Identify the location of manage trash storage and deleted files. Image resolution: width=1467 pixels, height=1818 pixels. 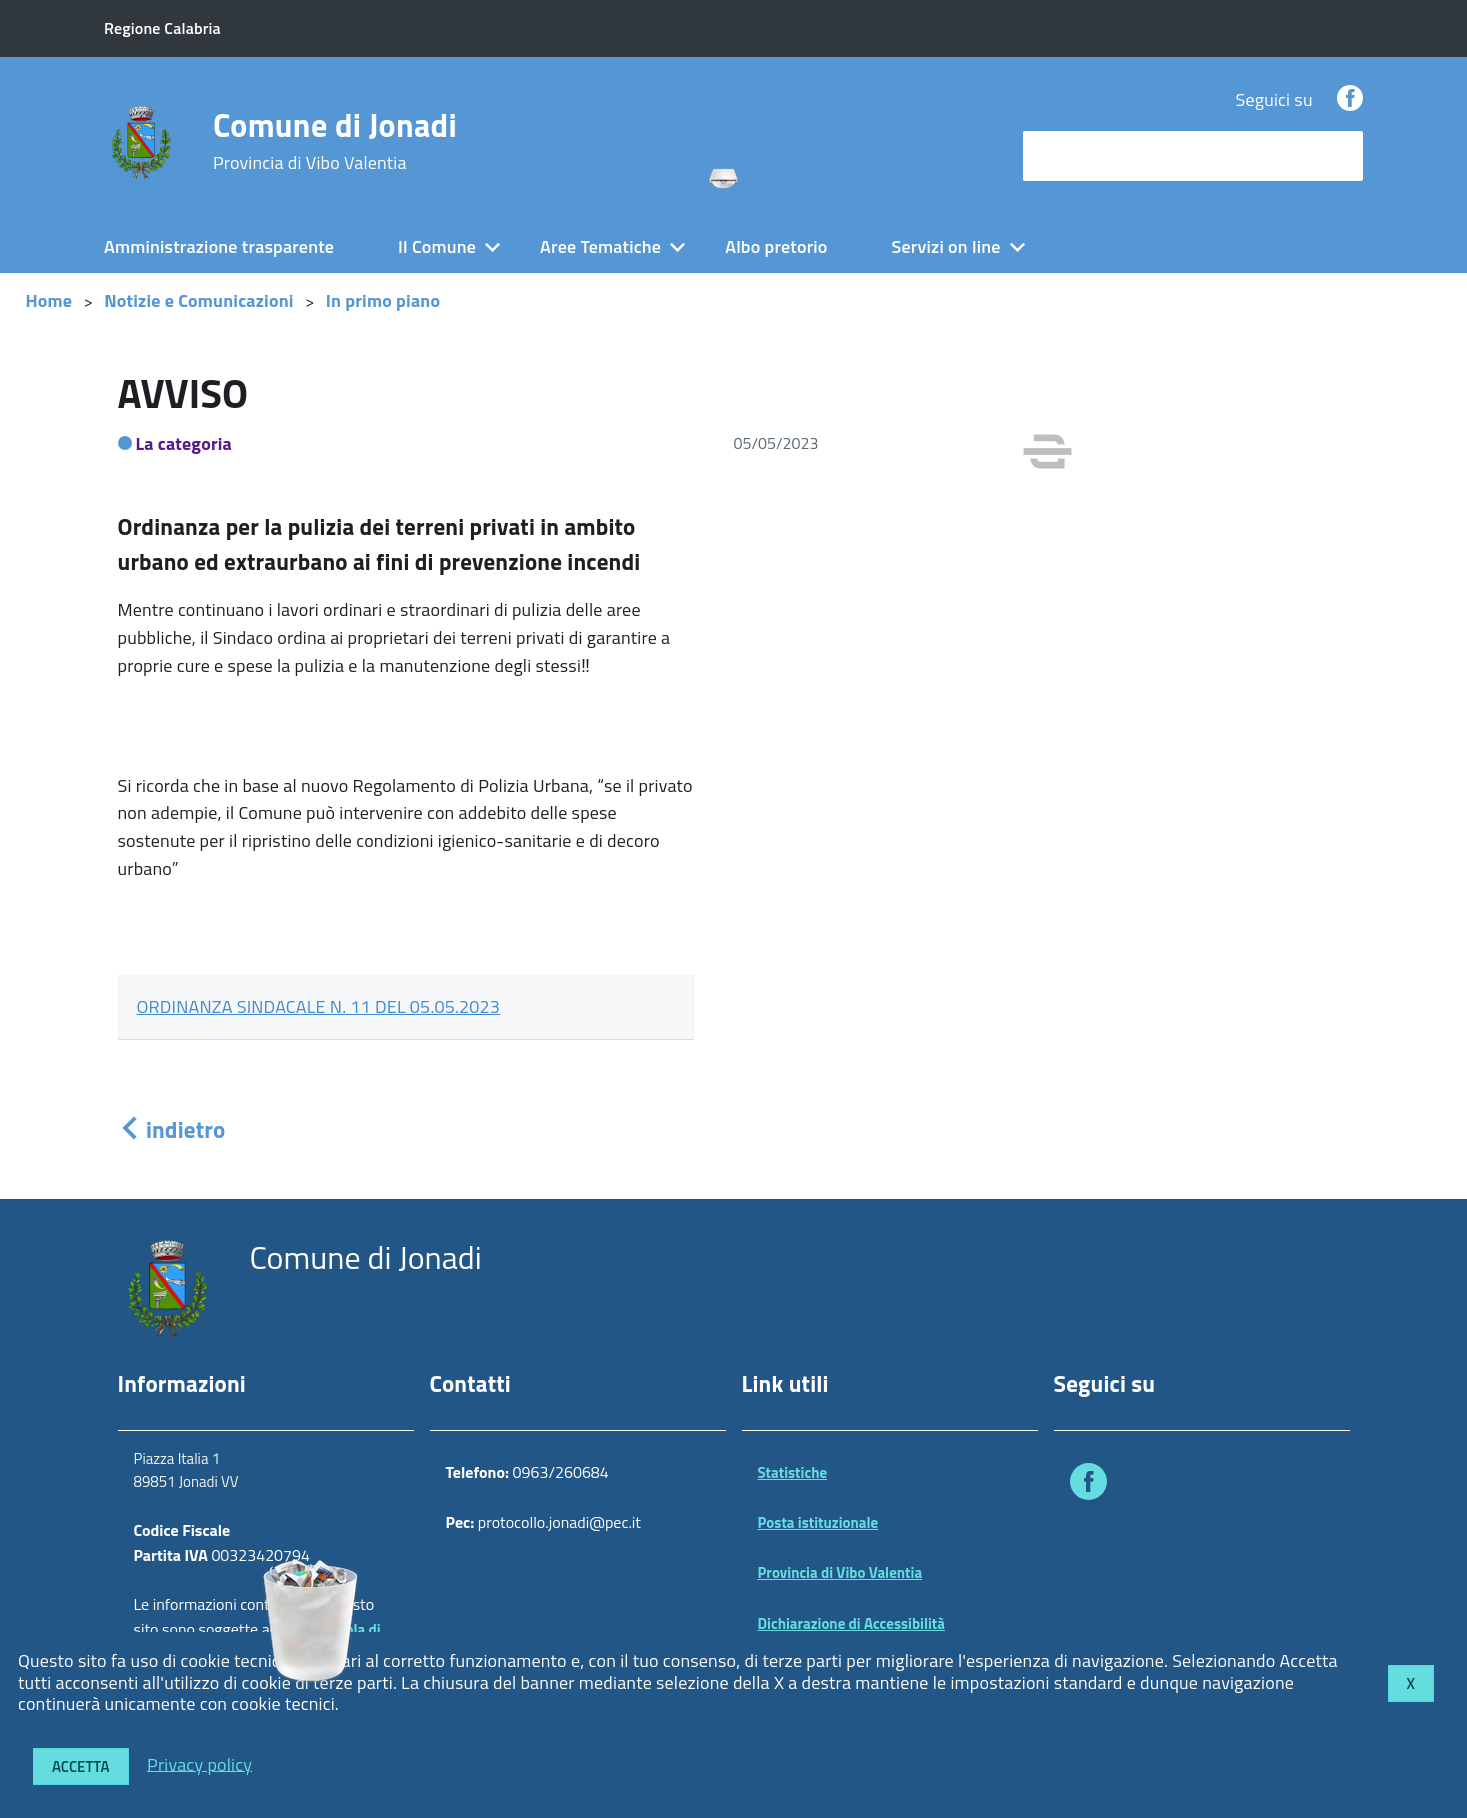
(310, 1622).